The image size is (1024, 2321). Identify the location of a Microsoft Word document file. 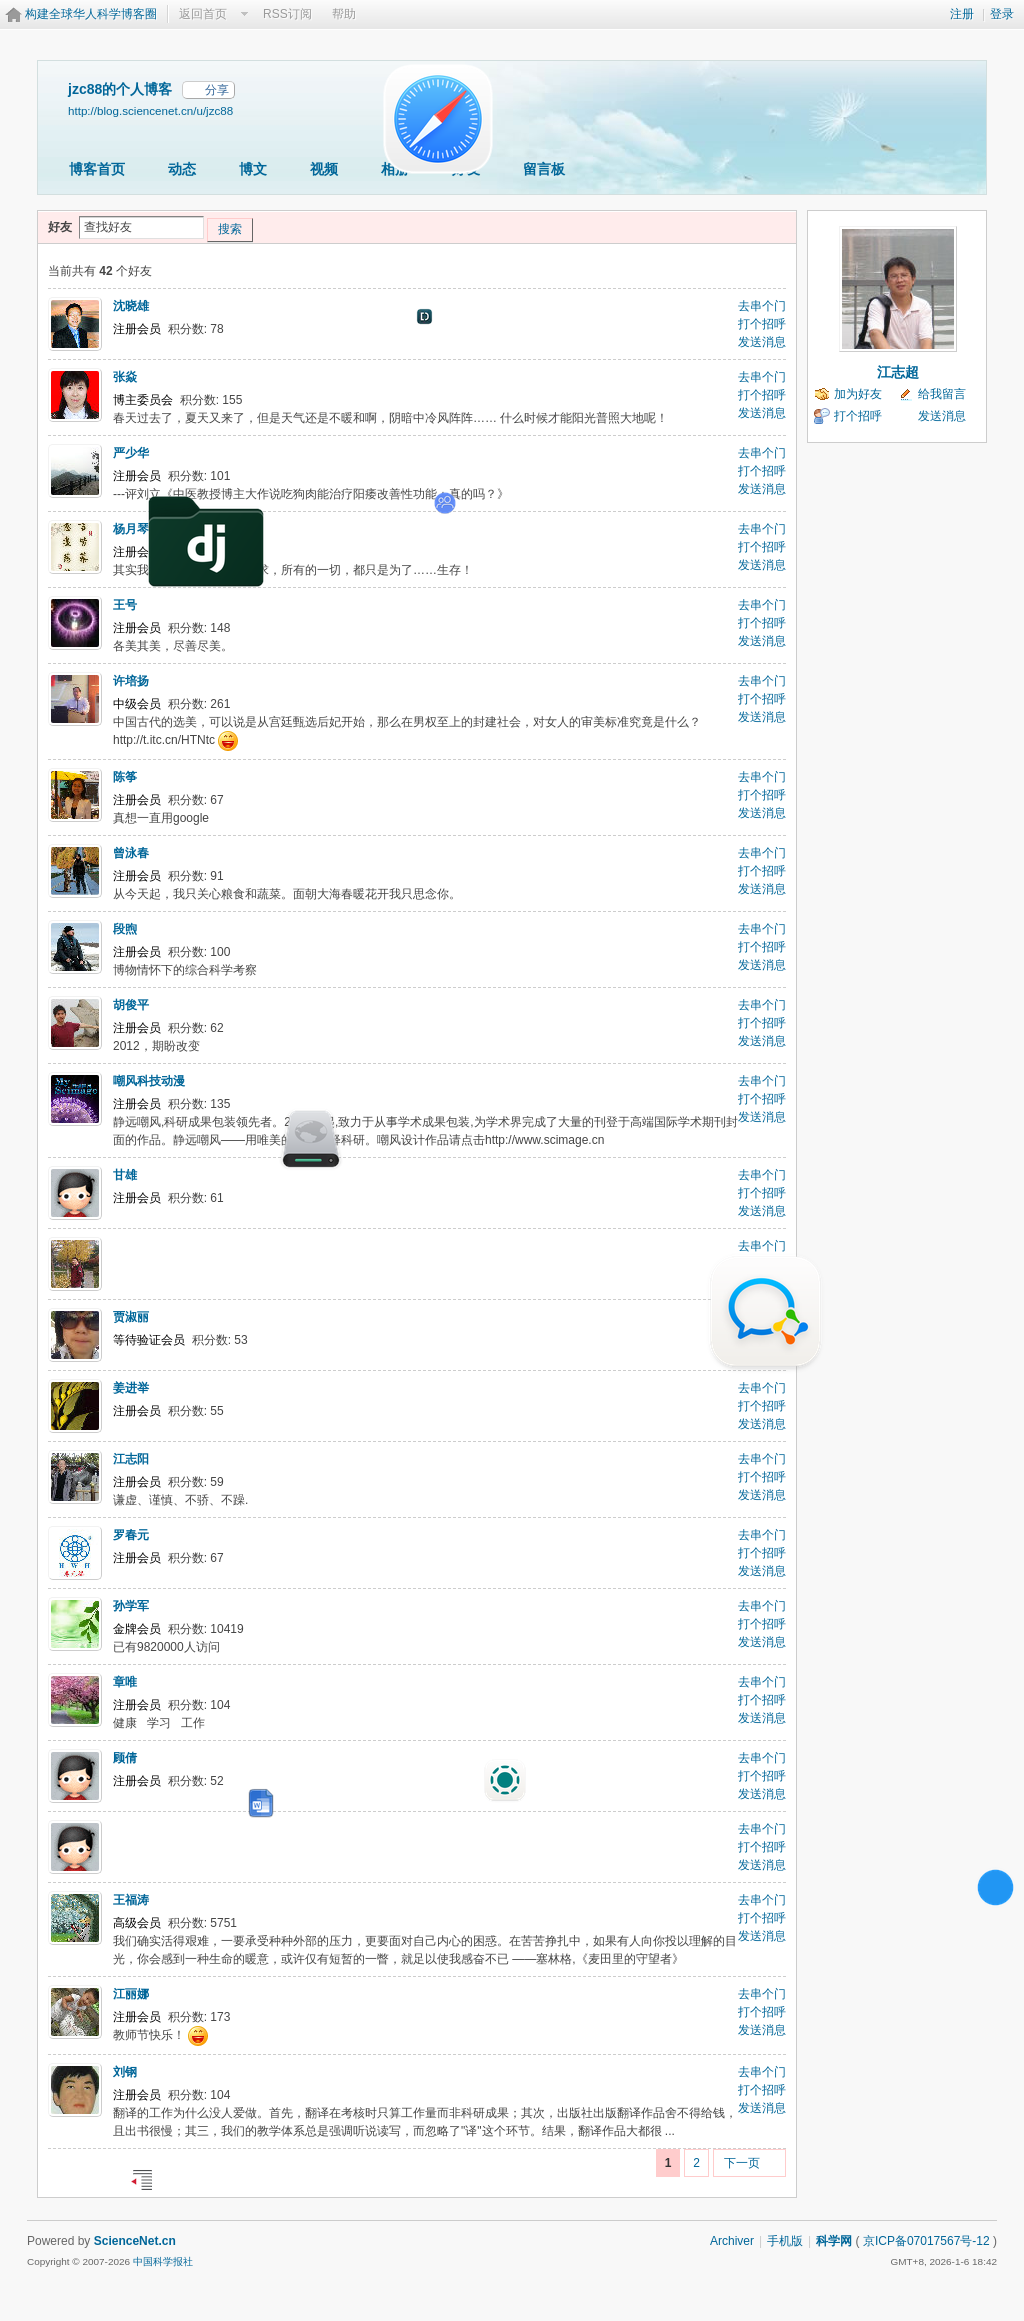
(261, 1803).